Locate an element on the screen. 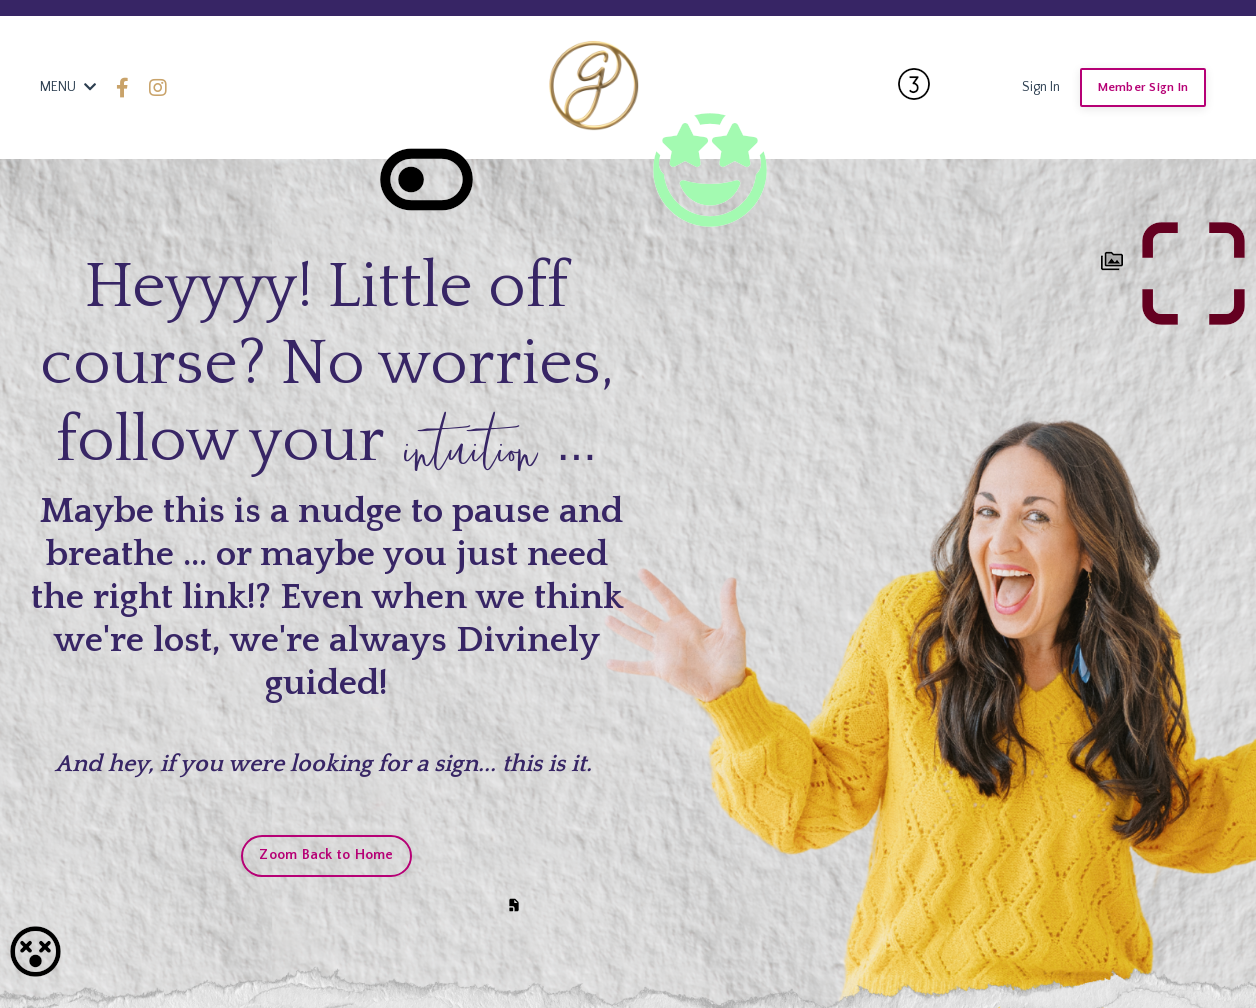  step 3 in a multi-step process is located at coordinates (914, 84).